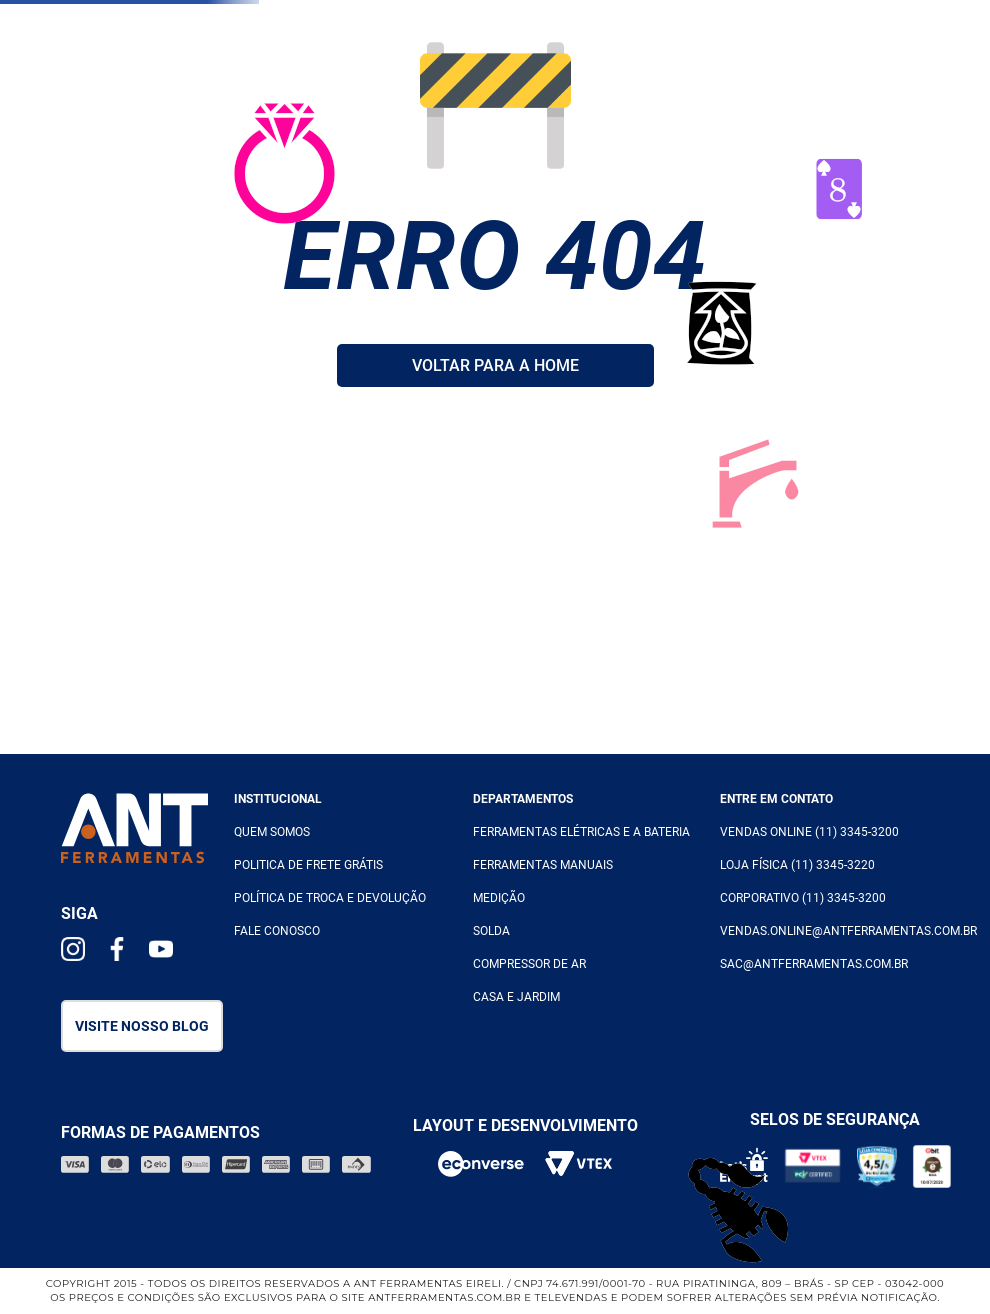  Describe the element at coordinates (740, 1210) in the screenshot. I see `scorpion character or creature icon in a game` at that location.